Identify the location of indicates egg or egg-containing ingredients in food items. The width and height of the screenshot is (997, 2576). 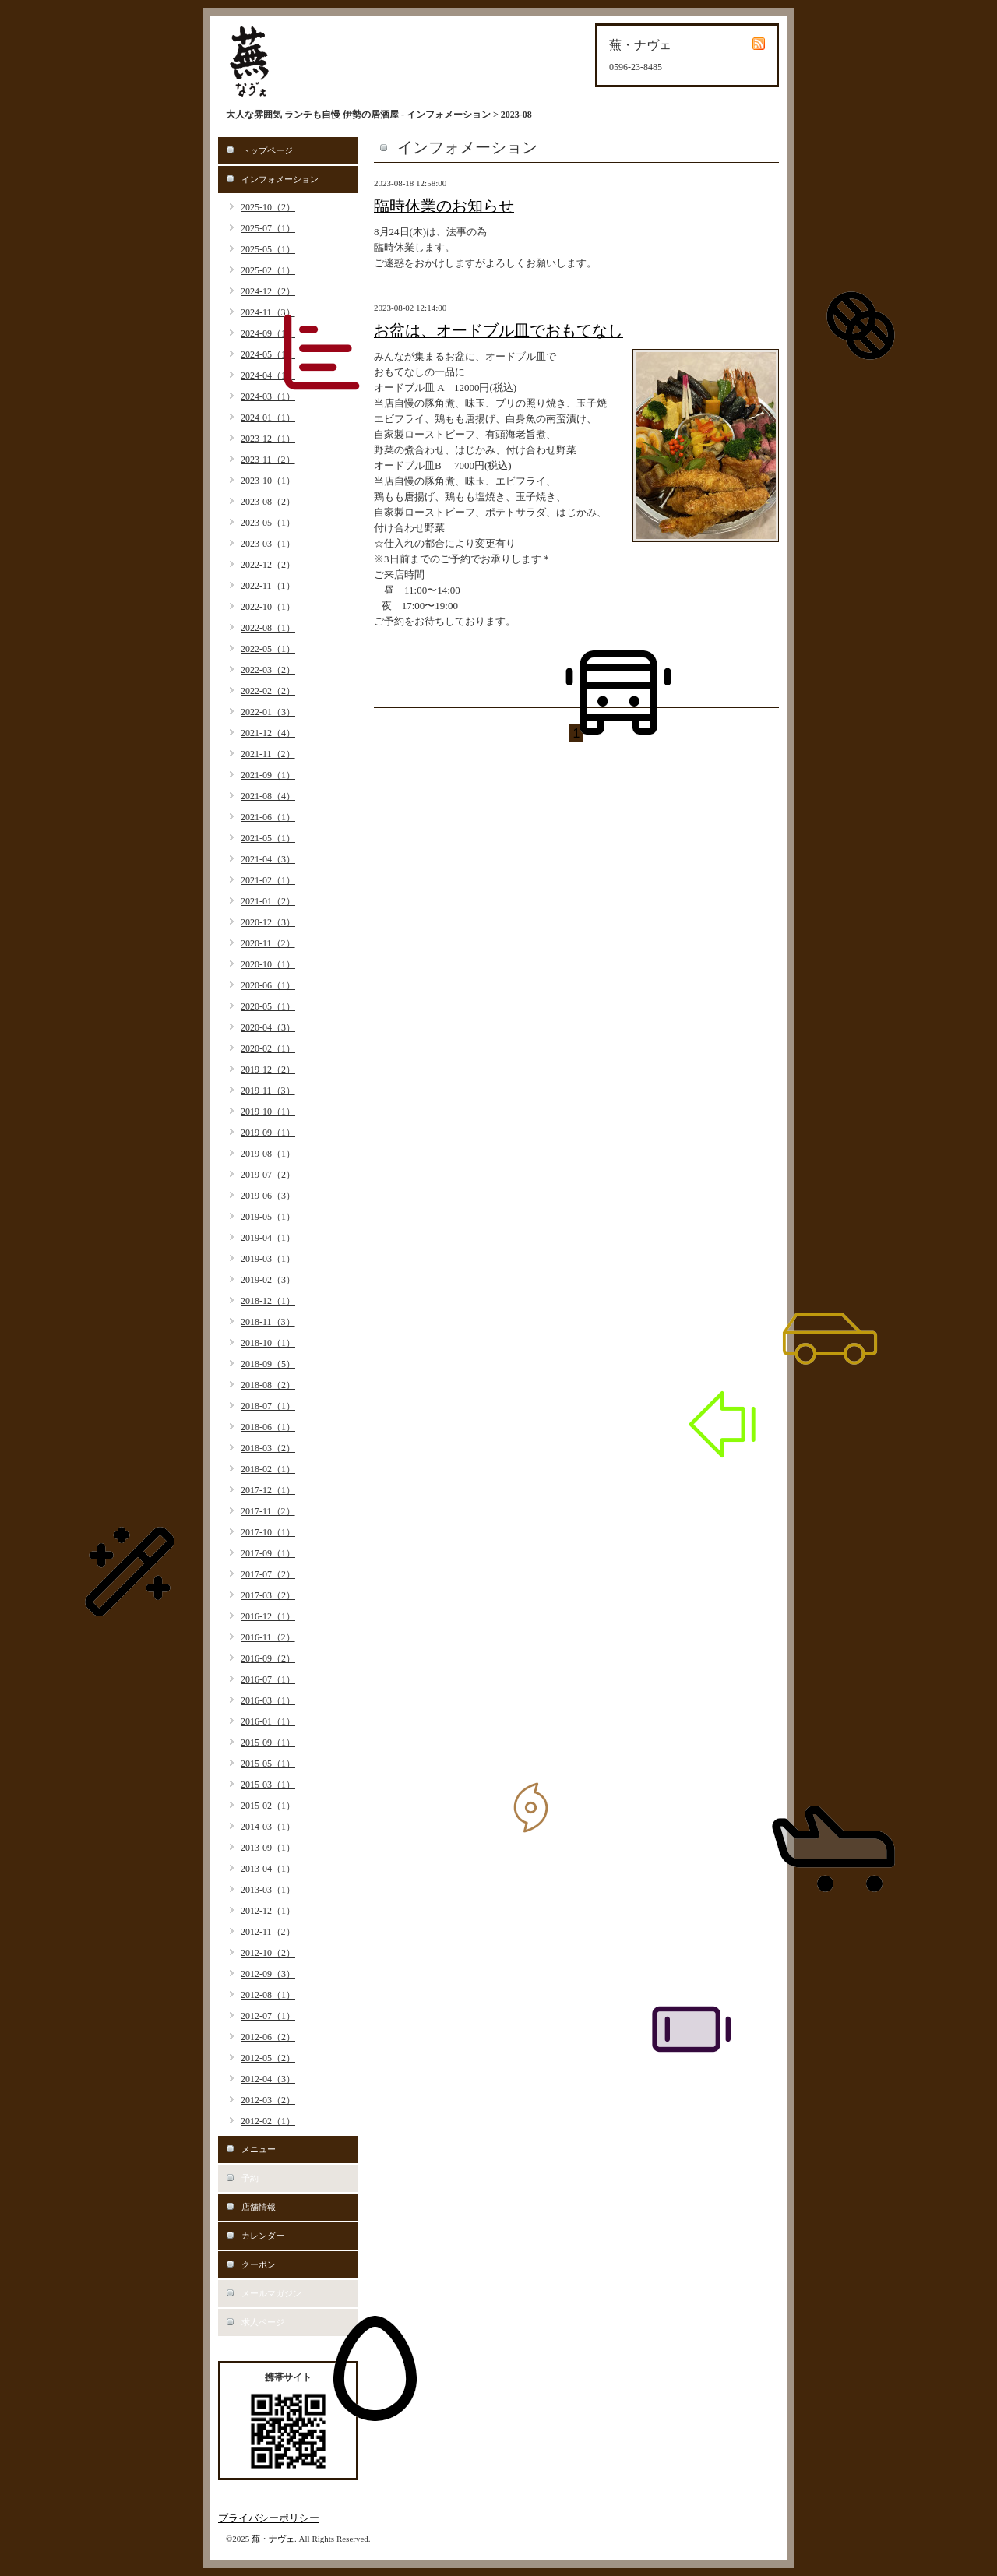
(375, 2368).